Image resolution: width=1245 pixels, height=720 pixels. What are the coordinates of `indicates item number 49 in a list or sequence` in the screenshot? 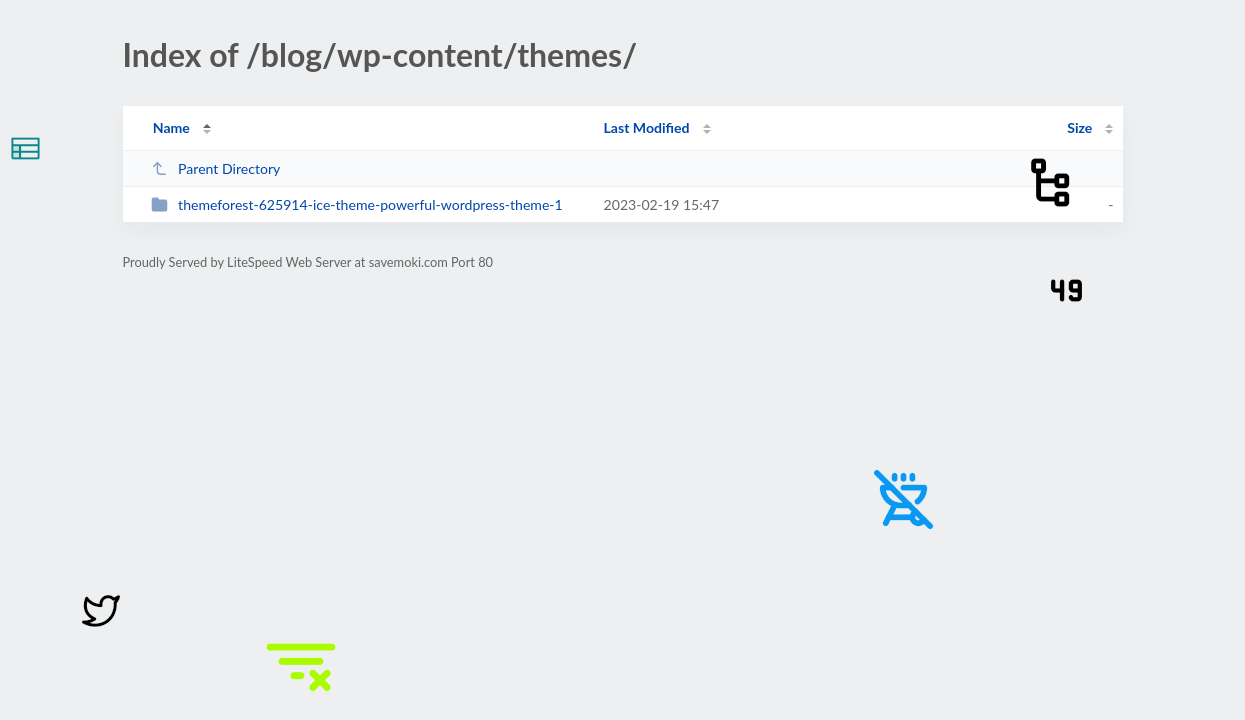 It's located at (1066, 290).